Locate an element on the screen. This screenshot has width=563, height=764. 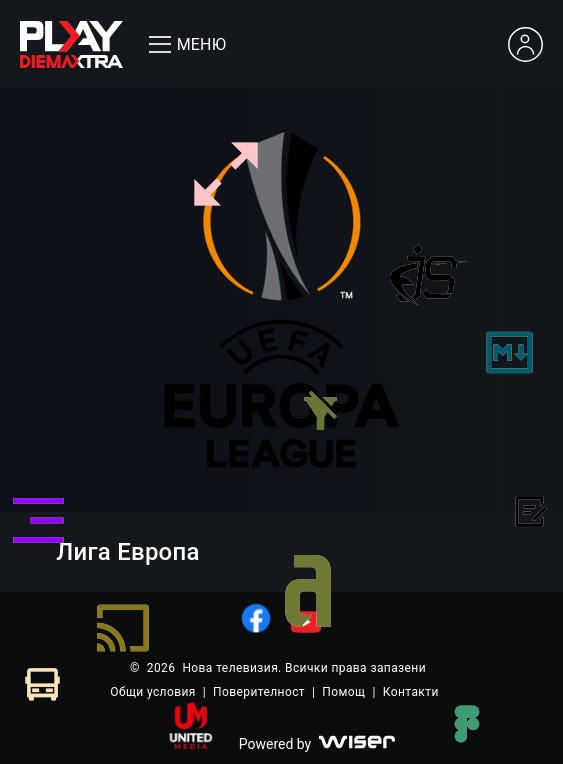
edit or compose a draft document is located at coordinates (529, 511).